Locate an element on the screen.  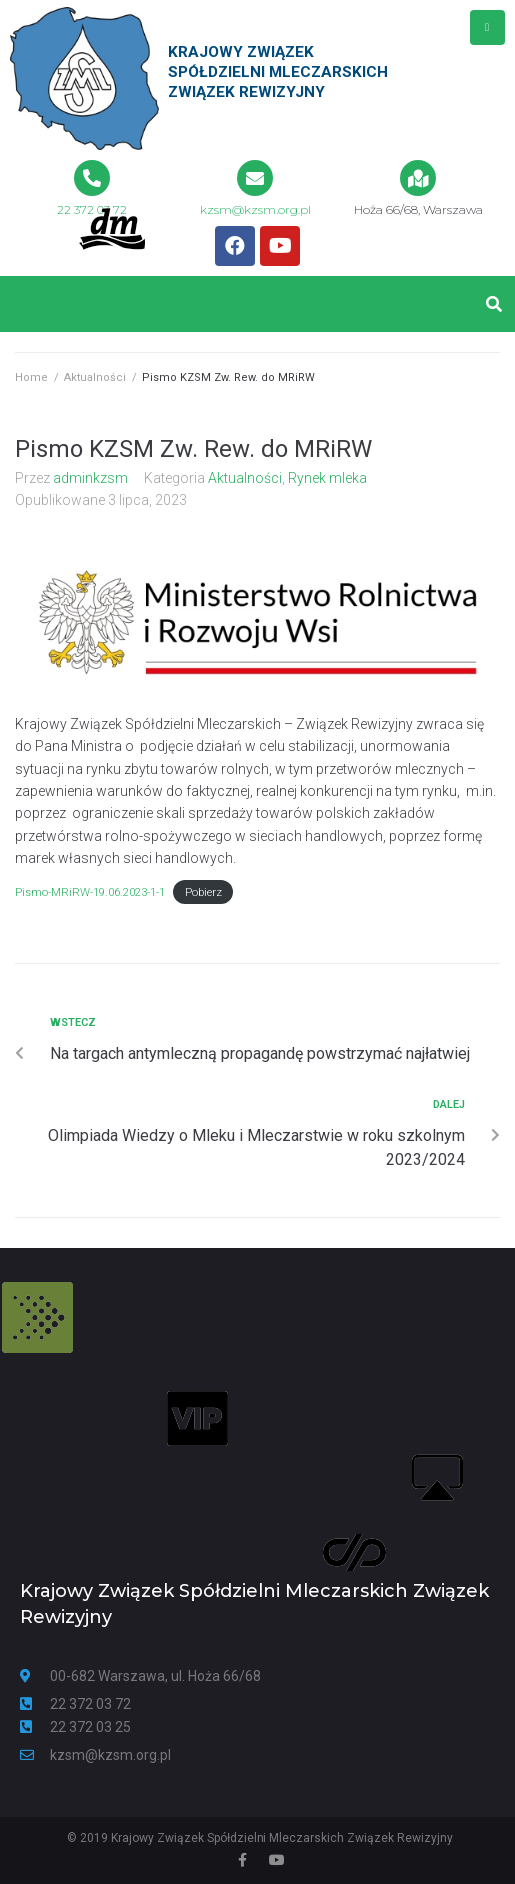
stream video content to an Apple TV or compatible device is located at coordinates (437, 1477).